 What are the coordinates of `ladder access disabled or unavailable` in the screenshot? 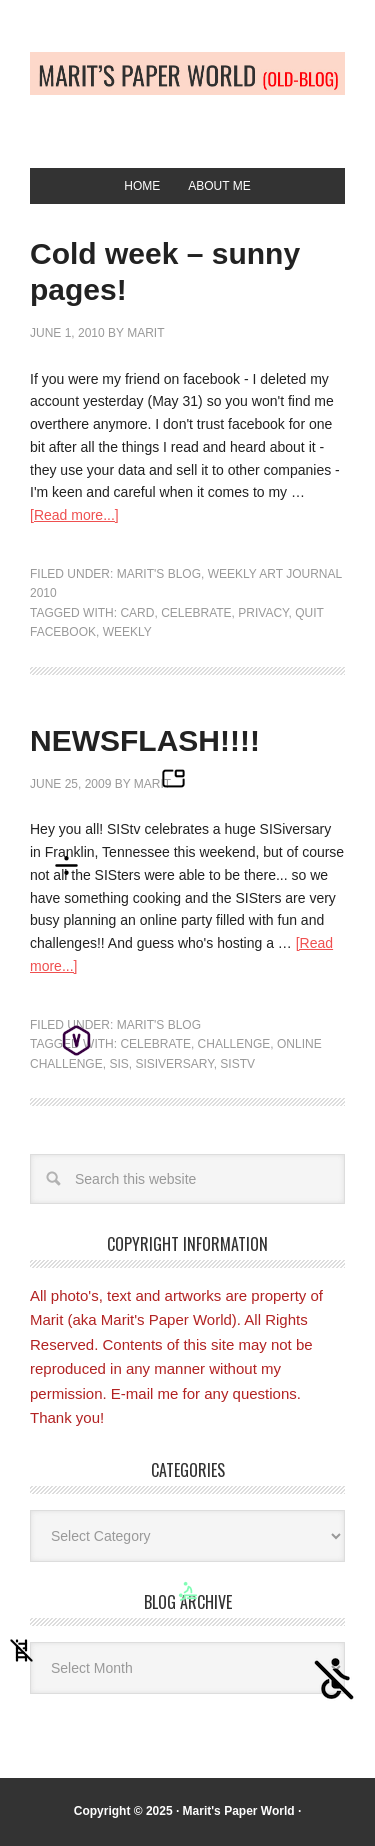 It's located at (21, 1650).